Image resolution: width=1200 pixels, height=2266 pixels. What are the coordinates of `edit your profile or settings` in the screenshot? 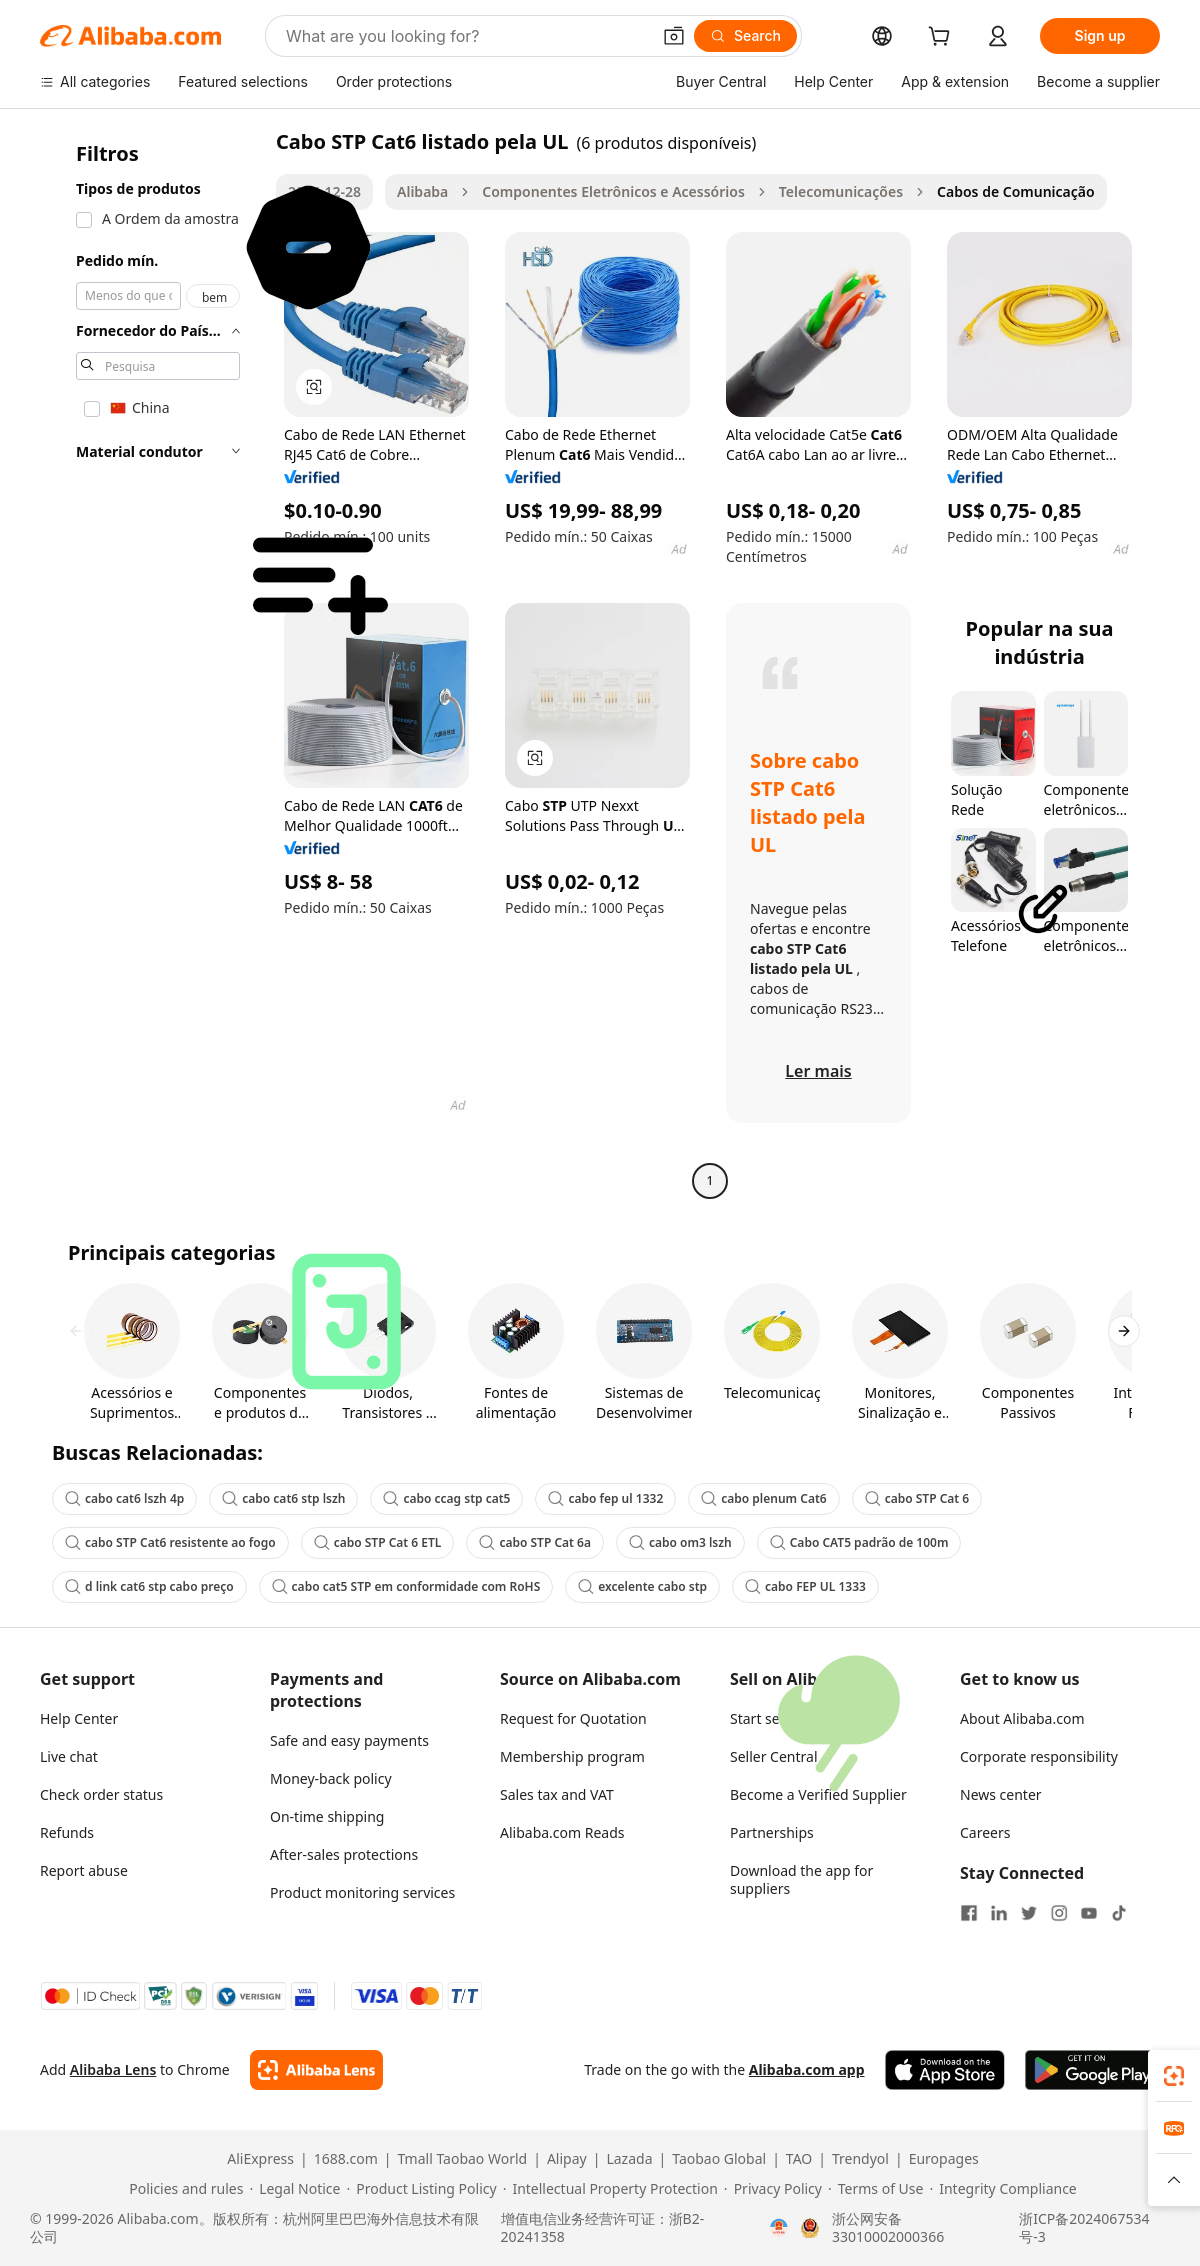 It's located at (1043, 909).